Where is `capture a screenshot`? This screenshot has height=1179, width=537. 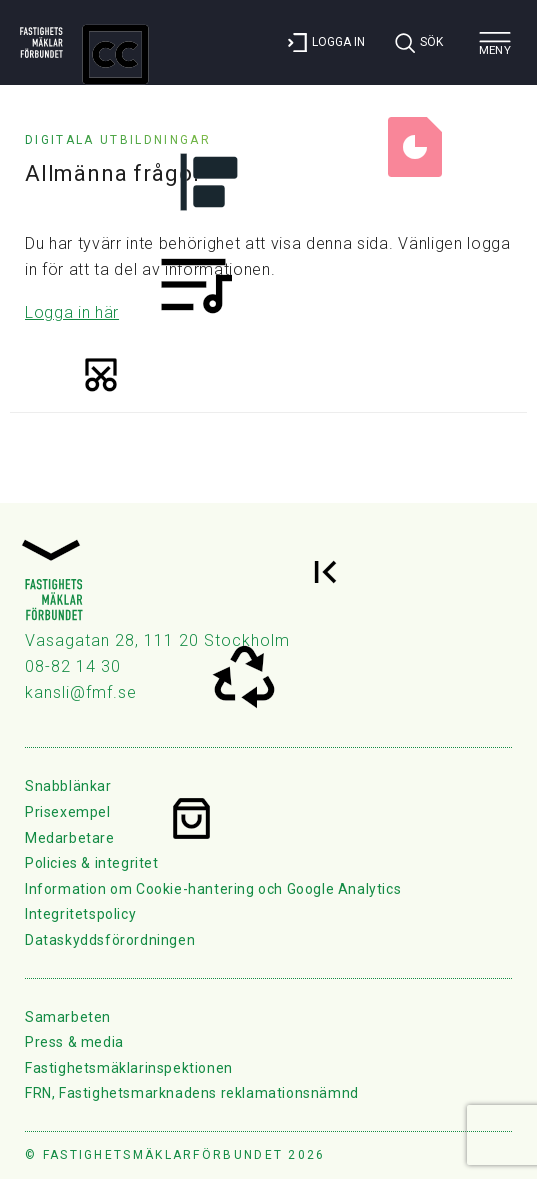 capture a screenshot is located at coordinates (101, 374).